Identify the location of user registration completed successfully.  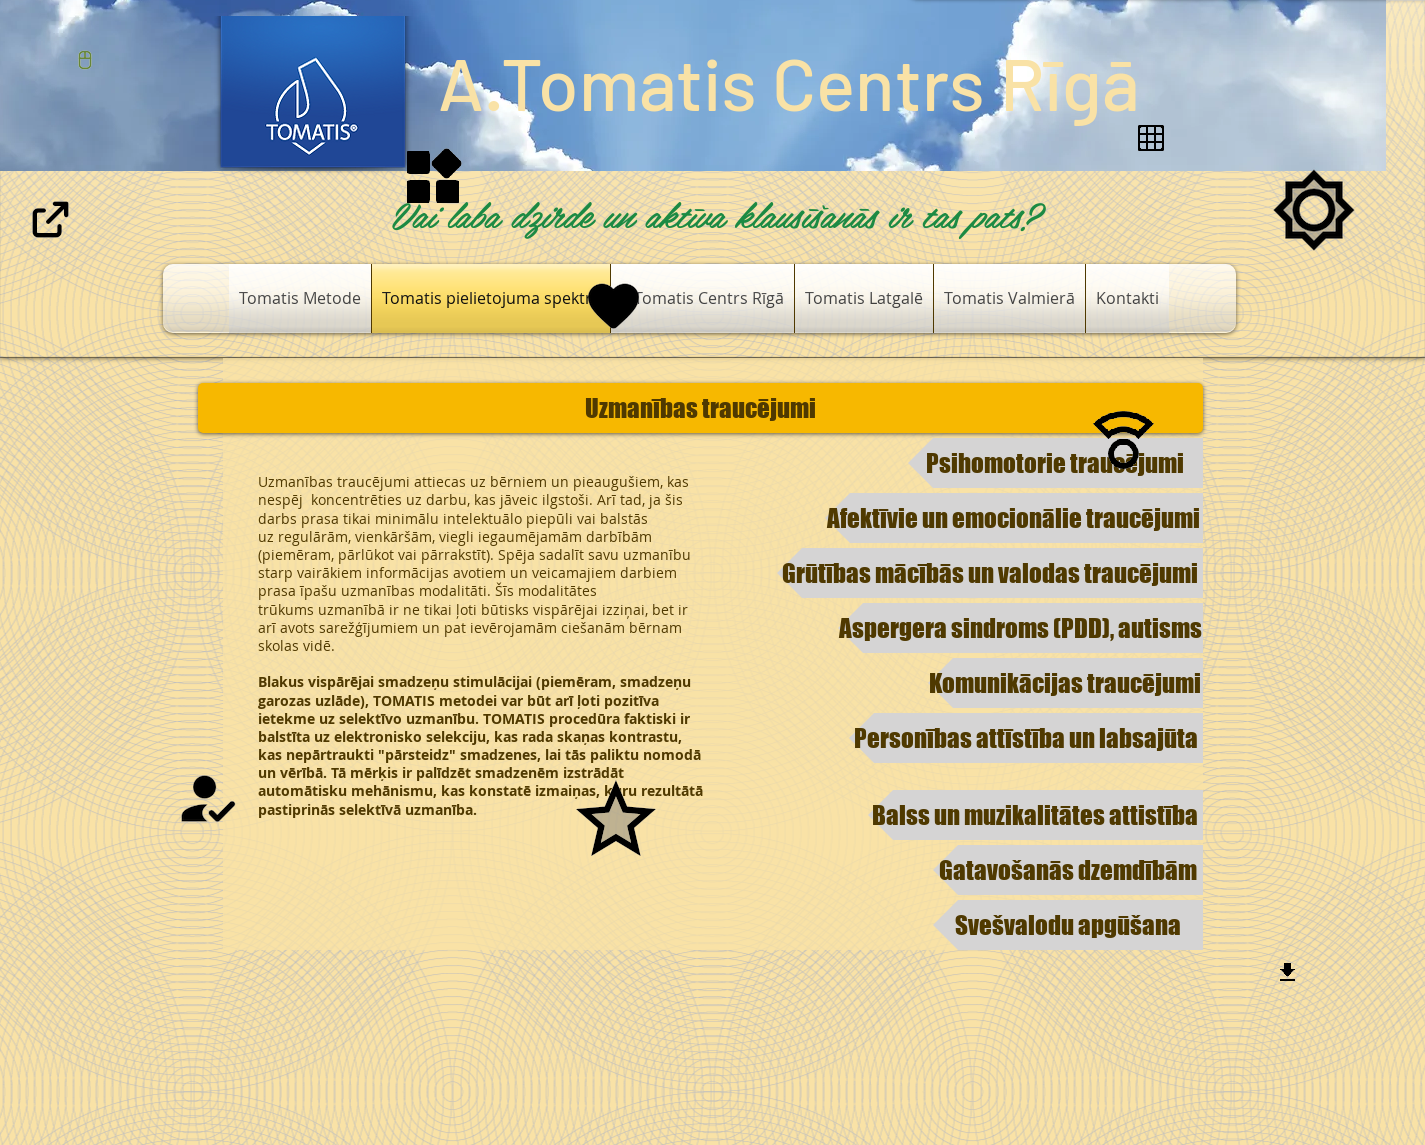
(207, 798).